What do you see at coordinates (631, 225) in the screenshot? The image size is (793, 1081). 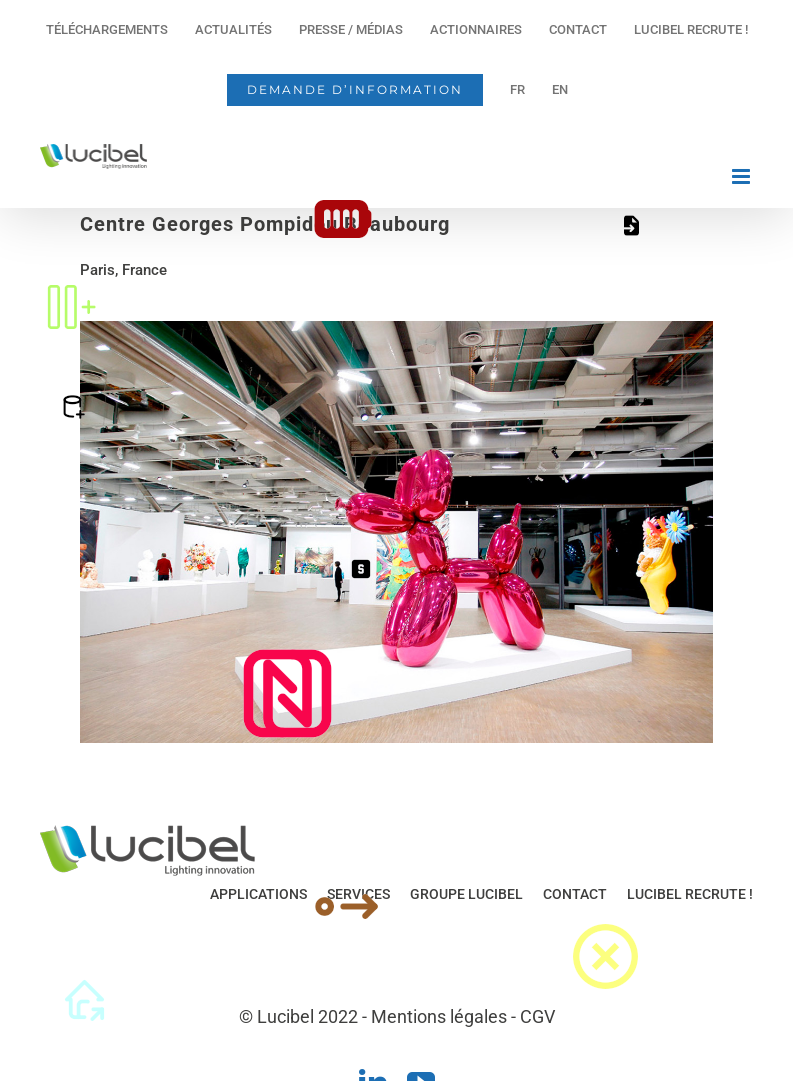 I see `import file or document` at bounding box center [631, 225].